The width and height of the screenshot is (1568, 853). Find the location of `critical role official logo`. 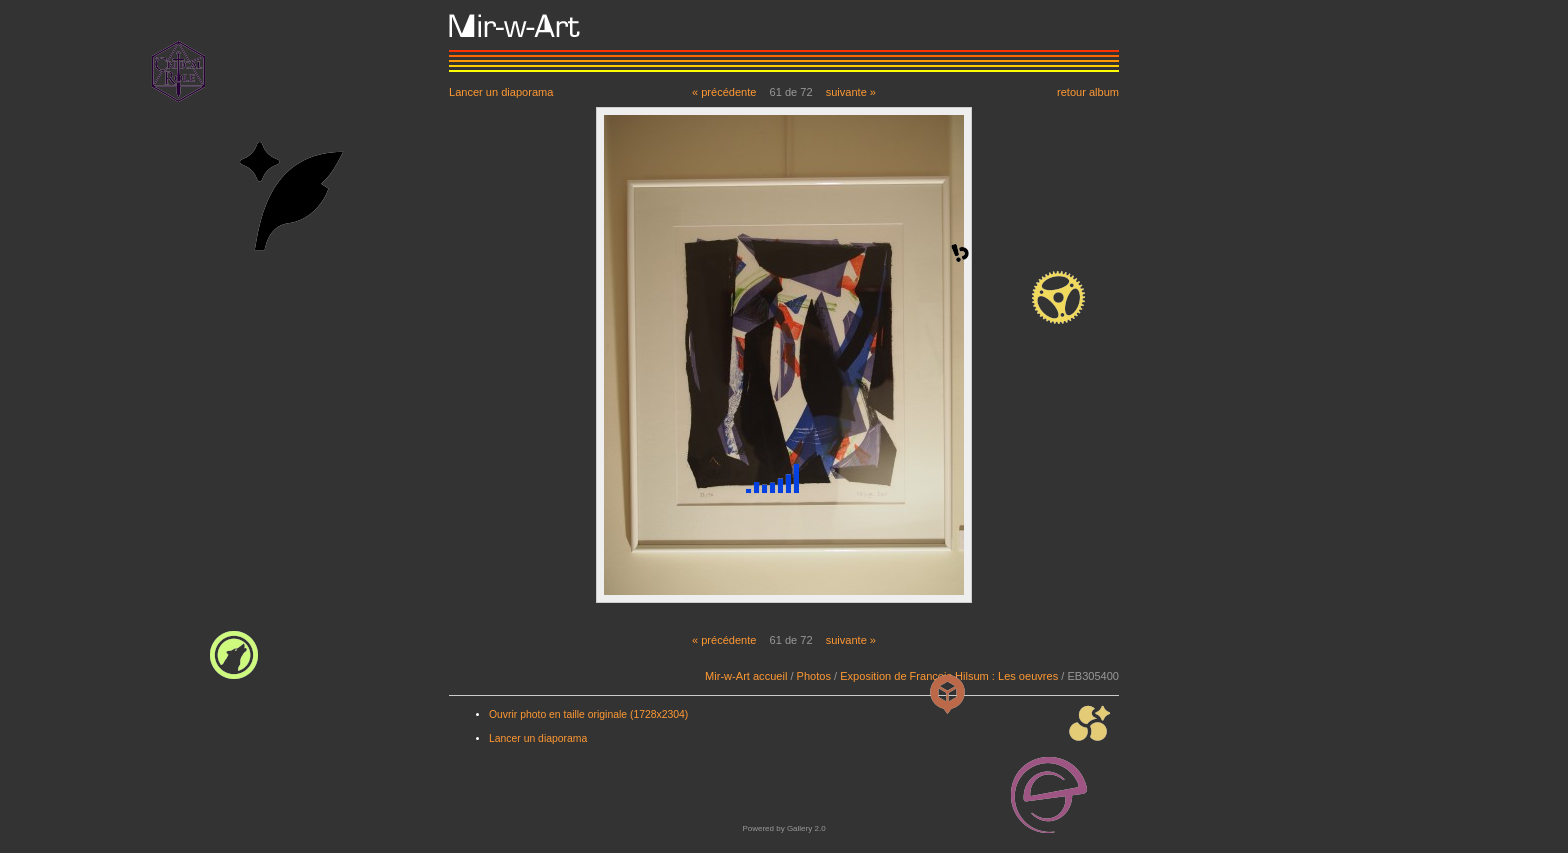

critical role official logo is located at coordinates (178, 71).